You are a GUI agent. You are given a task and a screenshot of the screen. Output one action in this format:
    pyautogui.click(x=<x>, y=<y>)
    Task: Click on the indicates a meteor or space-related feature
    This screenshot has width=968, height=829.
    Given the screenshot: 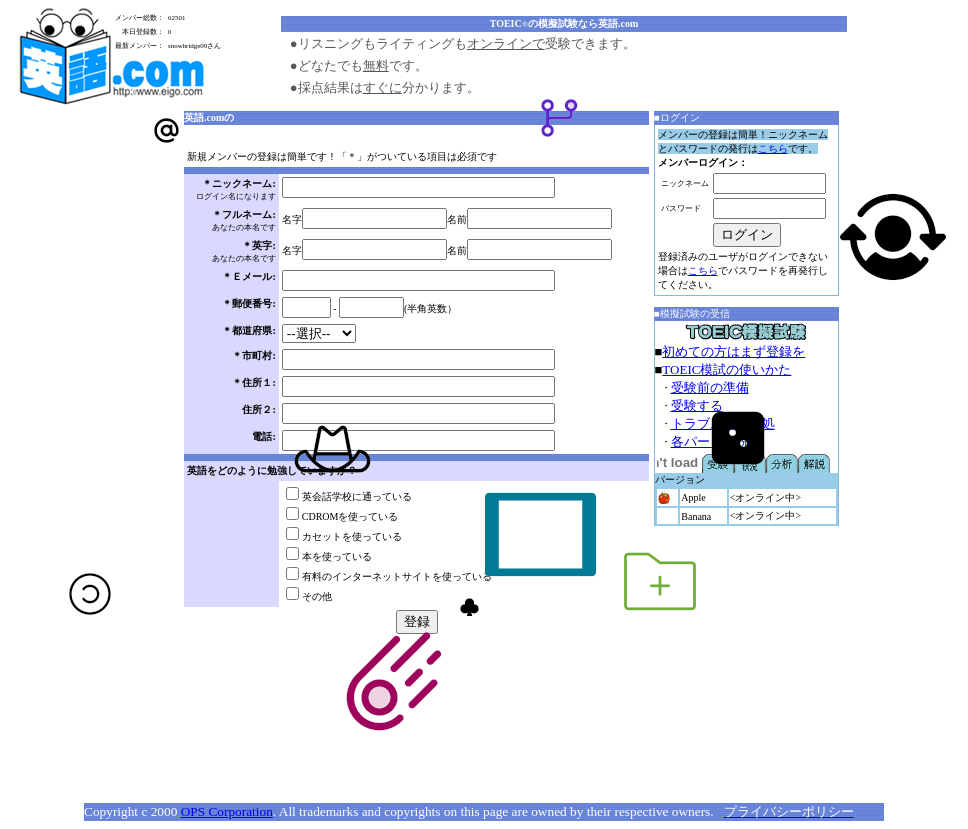 What is the action you would take?
    pyautogui.click(x=394, y=683)
    